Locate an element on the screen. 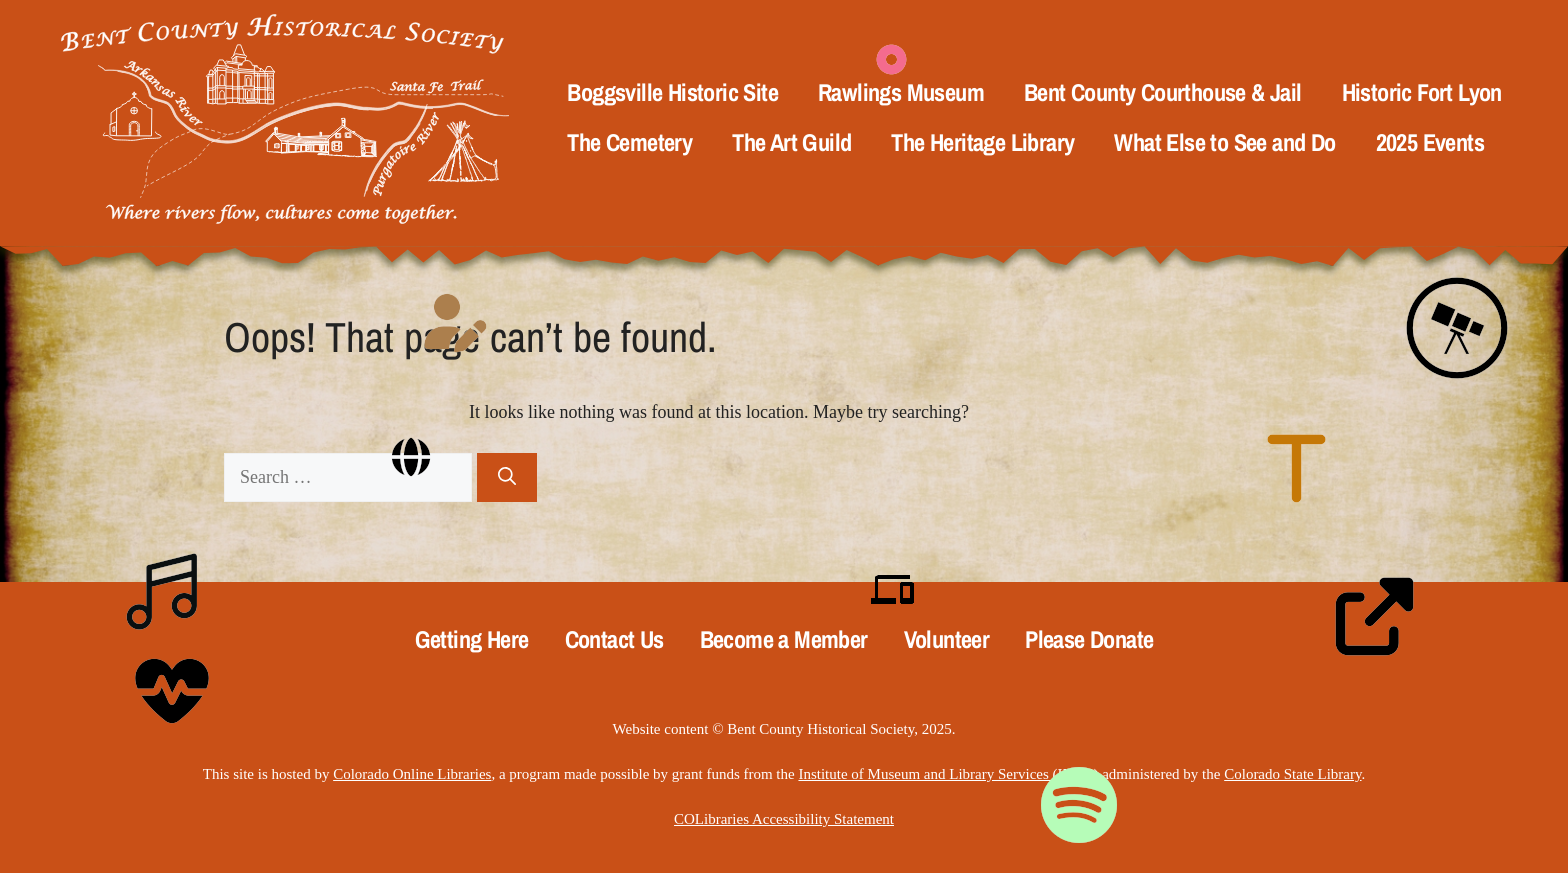 The width and height of the screenshot is (1568, 873). open link in a new tab or window is located at coordinates (1374, 616).